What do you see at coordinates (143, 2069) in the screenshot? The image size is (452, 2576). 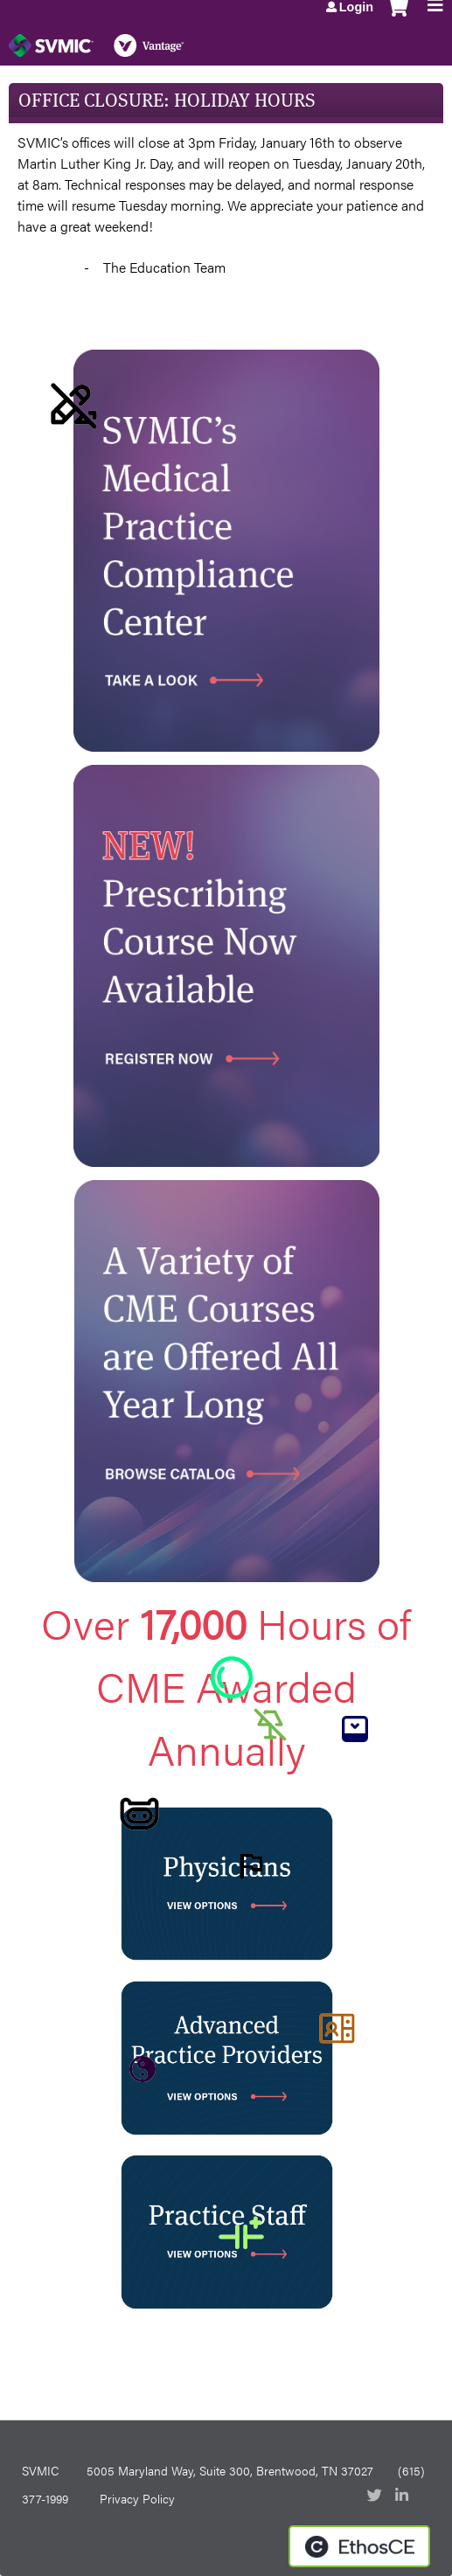 I see `toggle balance or harmony mode` at bounding box center [143, 2069].